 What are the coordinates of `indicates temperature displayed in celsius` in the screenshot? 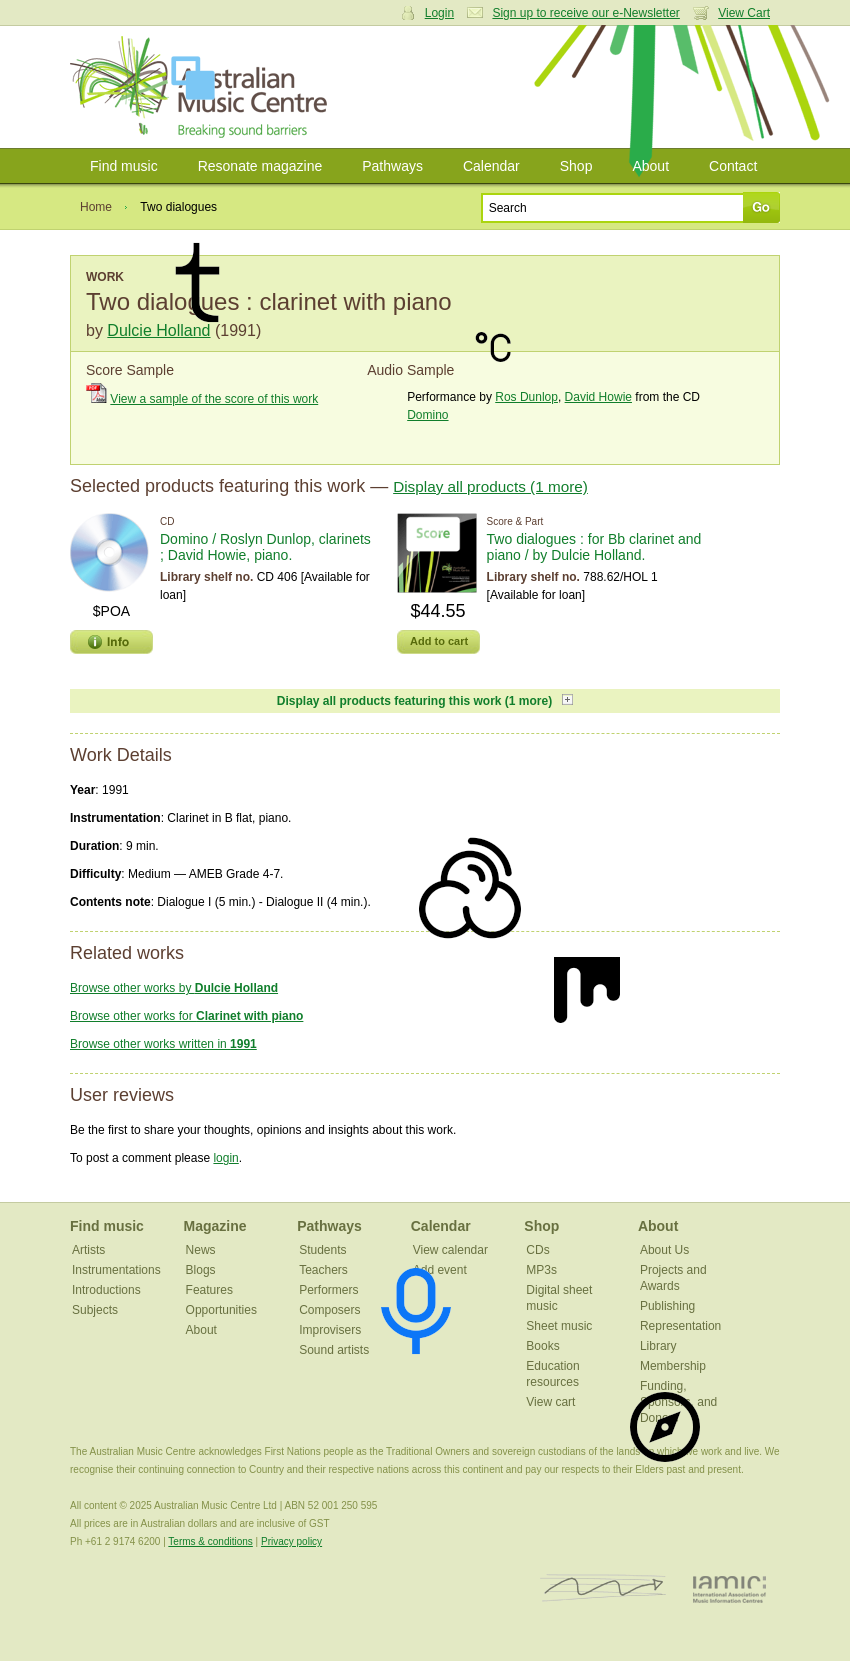 It's located at (494, 347).